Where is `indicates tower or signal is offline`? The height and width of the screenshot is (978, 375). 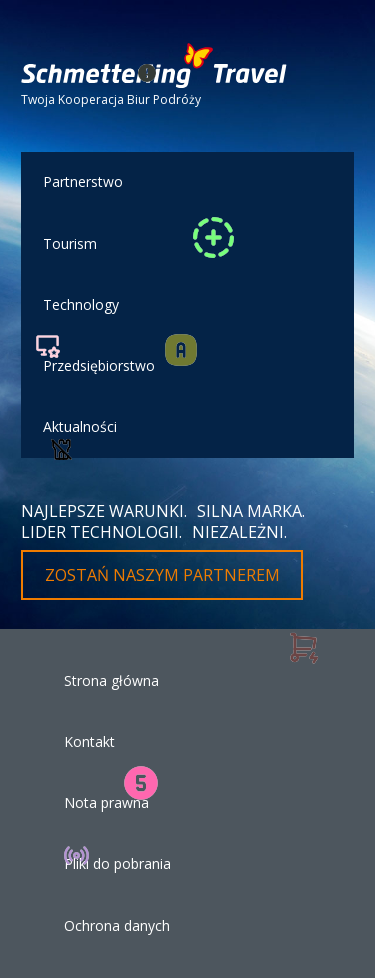 indicates tower or signal is offline is located at coordinates (61, 449).